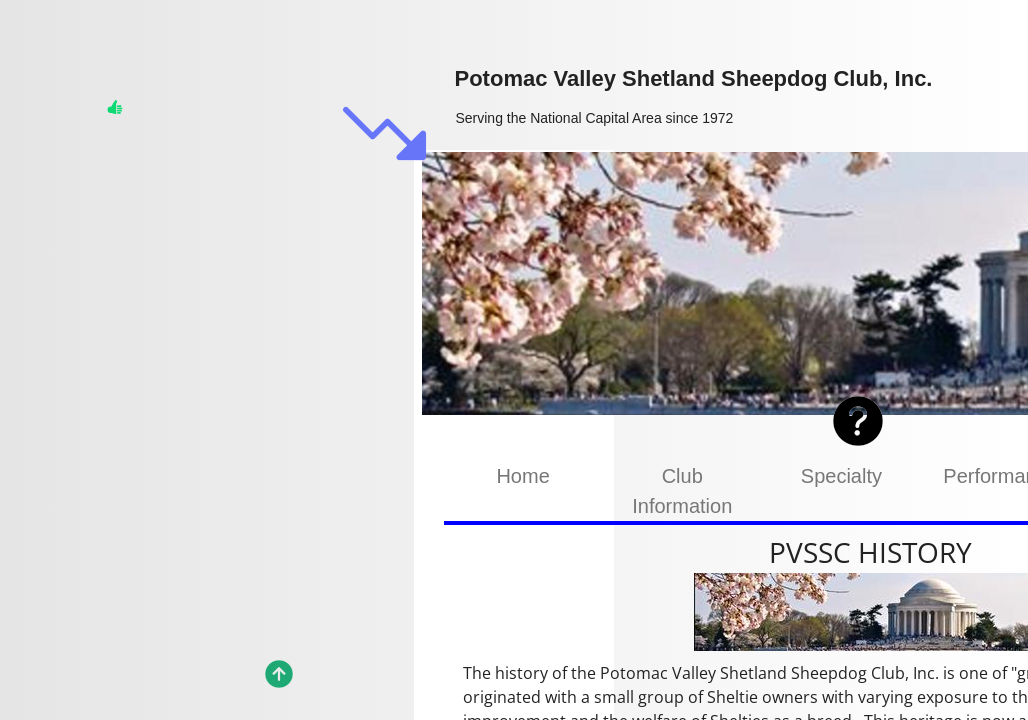 The height and width of the screenshot is (720, 1028). What do you see at coordinates (384, 133) in the screenshot?
I see `indicates a decreasing trend or declining value` at bounding box center [384, 133].